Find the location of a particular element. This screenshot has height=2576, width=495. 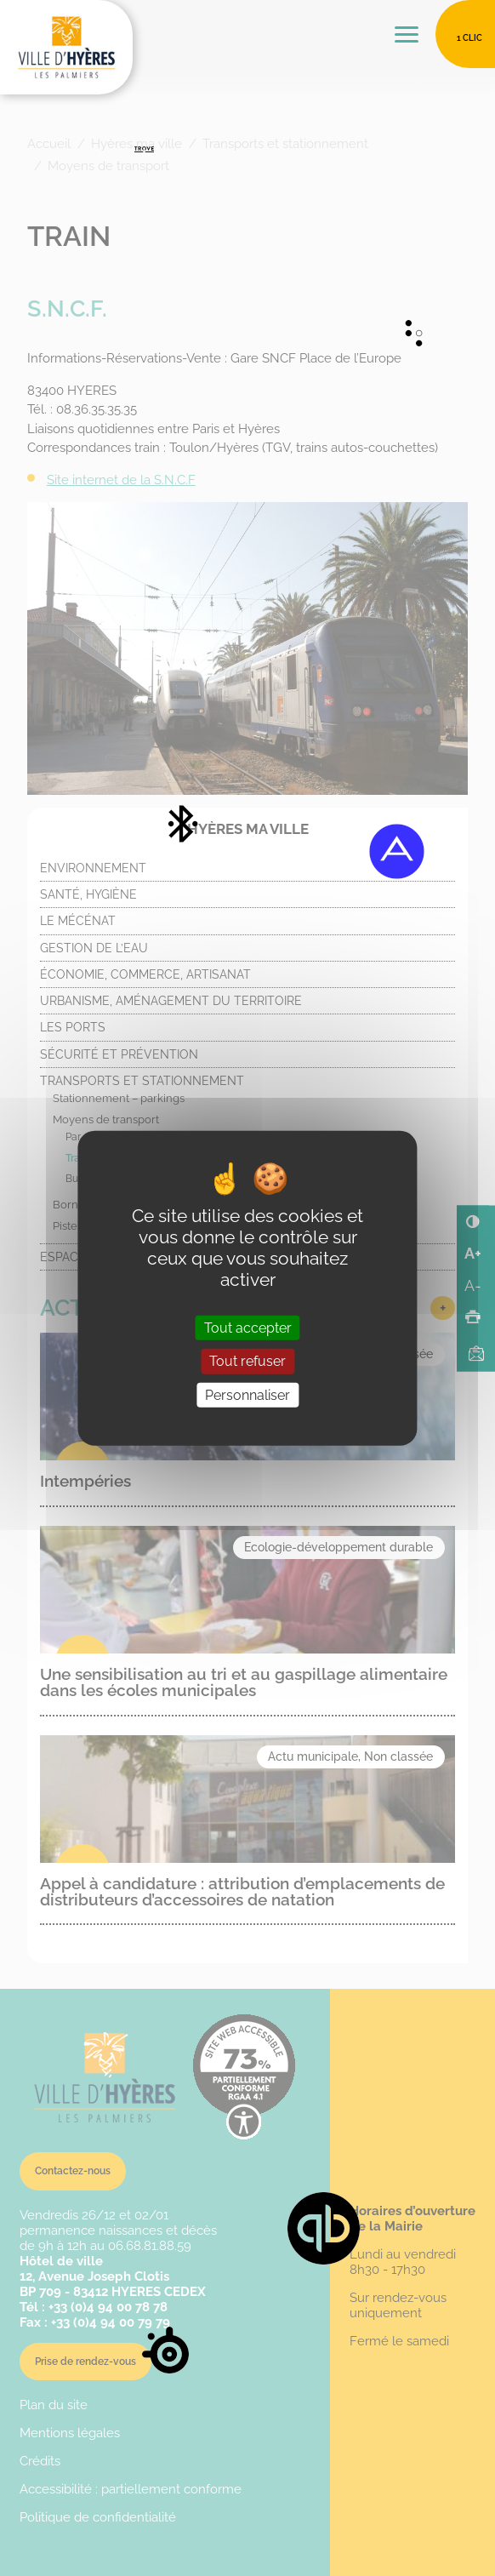

D-Wave Systems company logo is located at coordinates (413, 333).